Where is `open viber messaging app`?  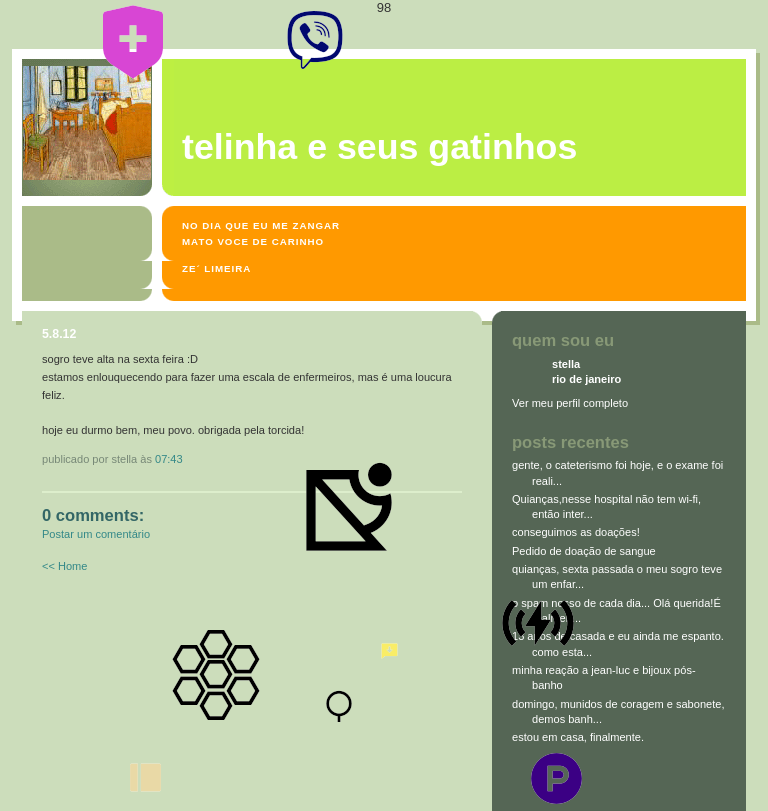
open viber messaging app is located at coordinates (315, 40).